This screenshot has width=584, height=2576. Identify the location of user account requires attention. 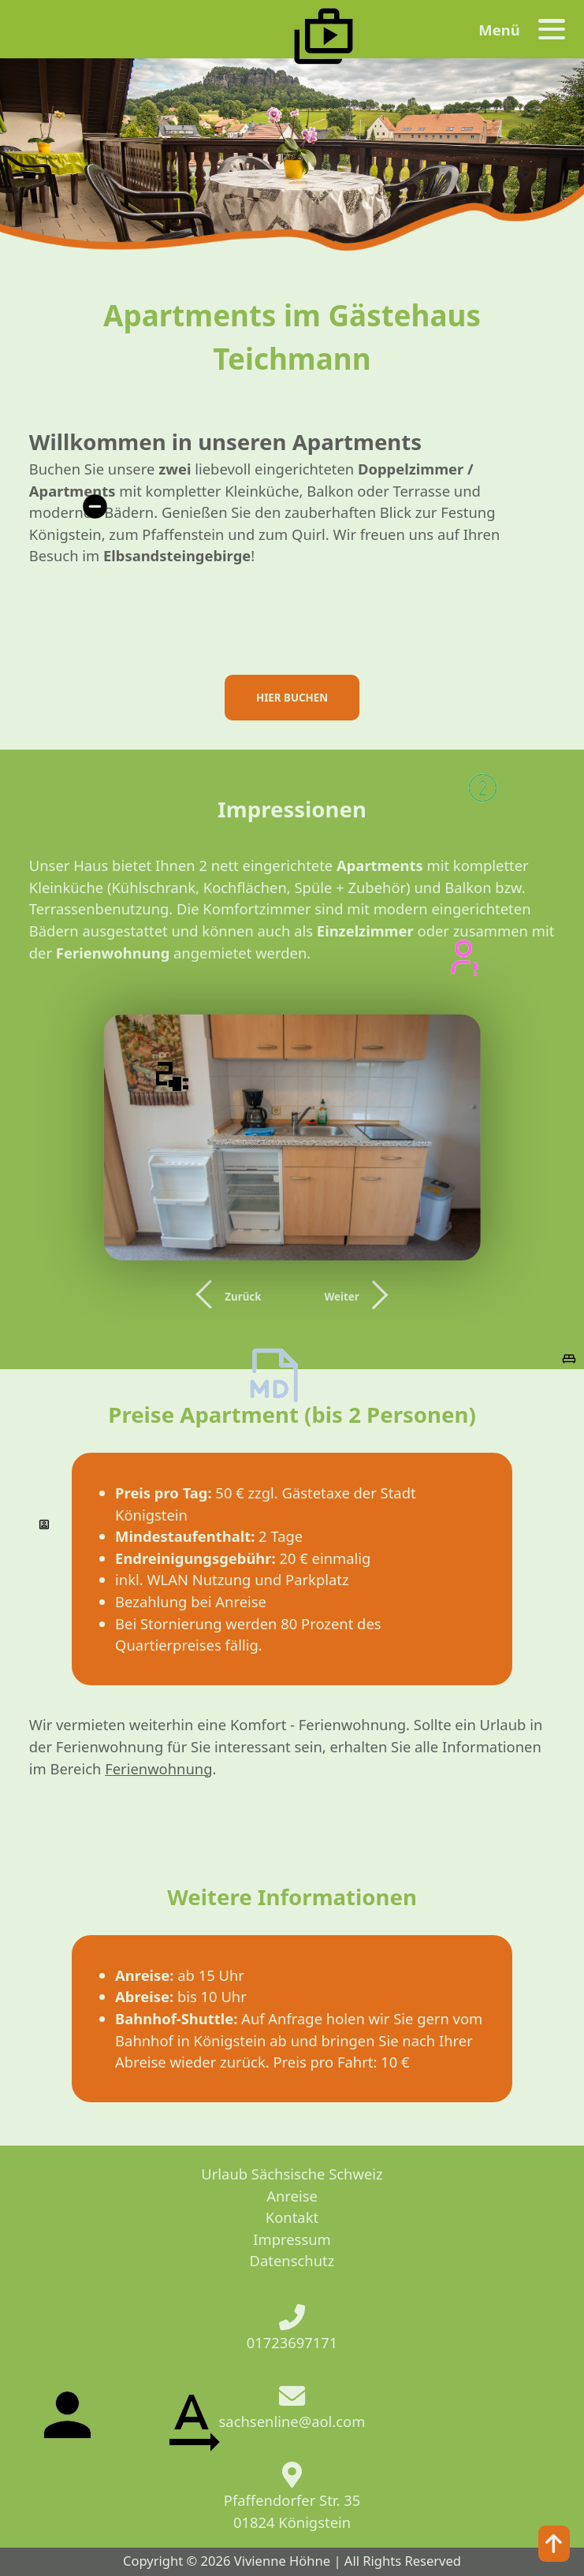
(463, 957).